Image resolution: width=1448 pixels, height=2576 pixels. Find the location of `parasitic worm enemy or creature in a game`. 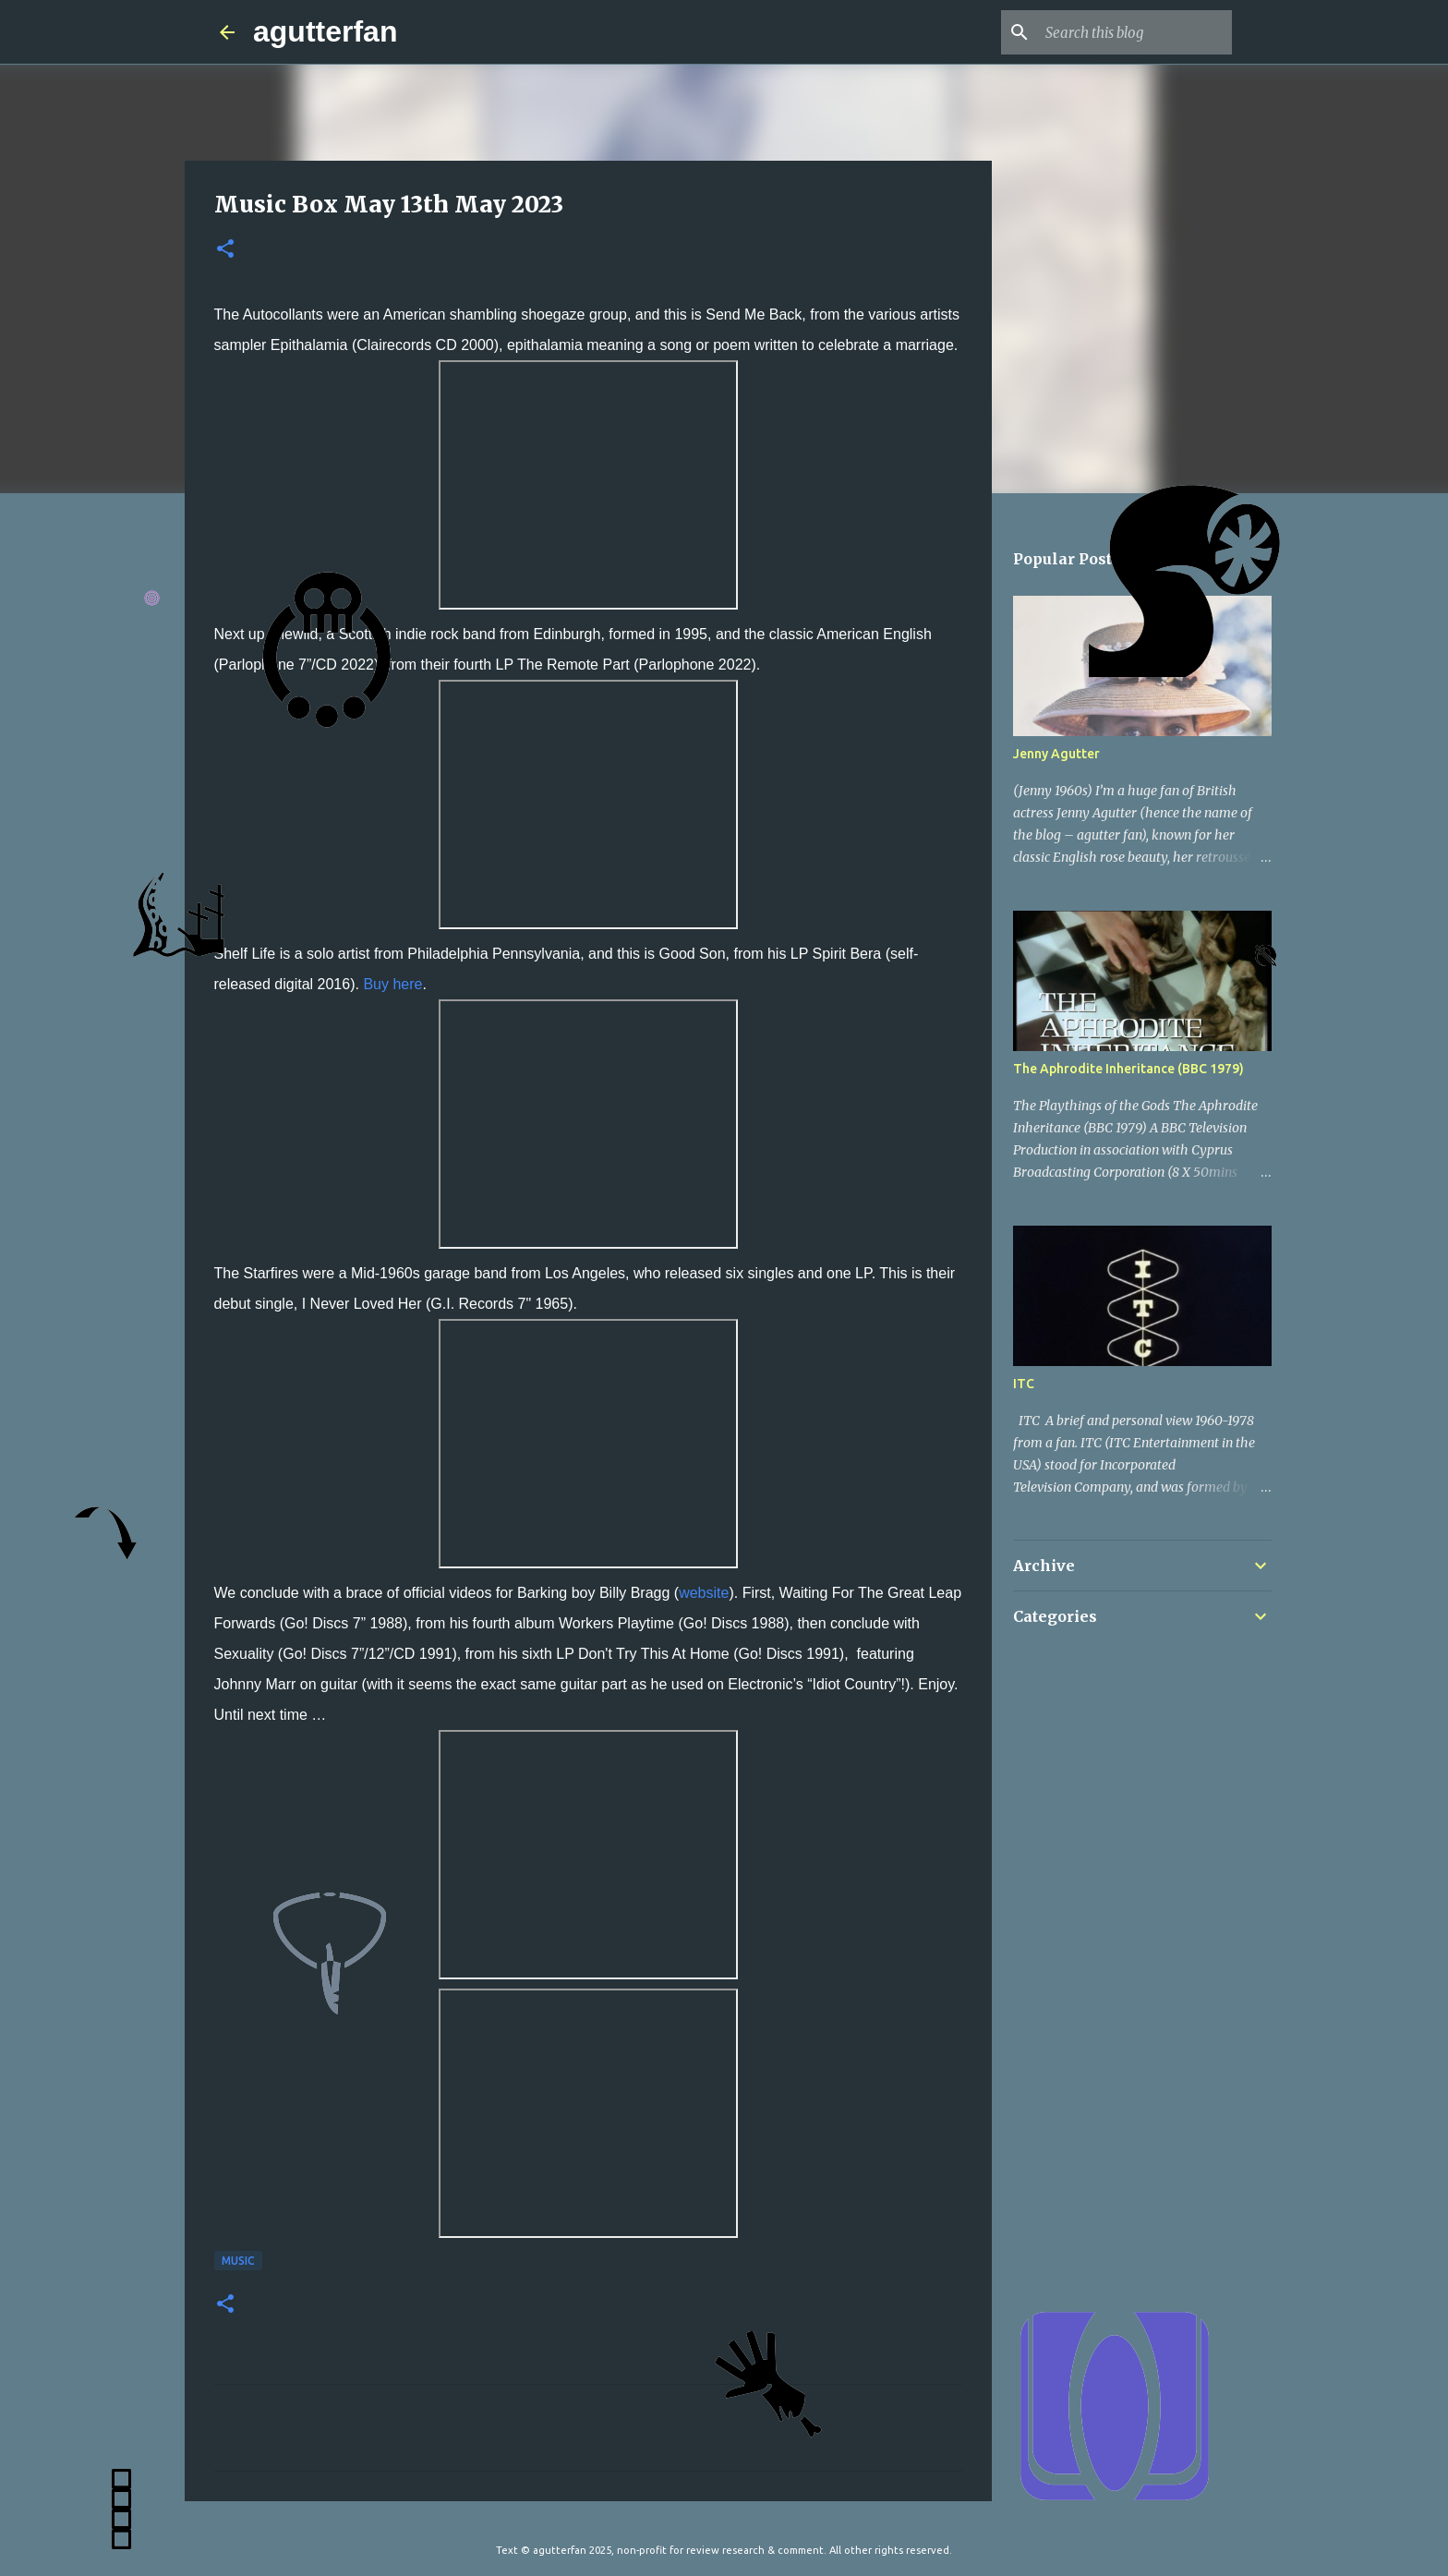

parasitic worm enemy or creature in a game is located at coordinates (1184, 581).